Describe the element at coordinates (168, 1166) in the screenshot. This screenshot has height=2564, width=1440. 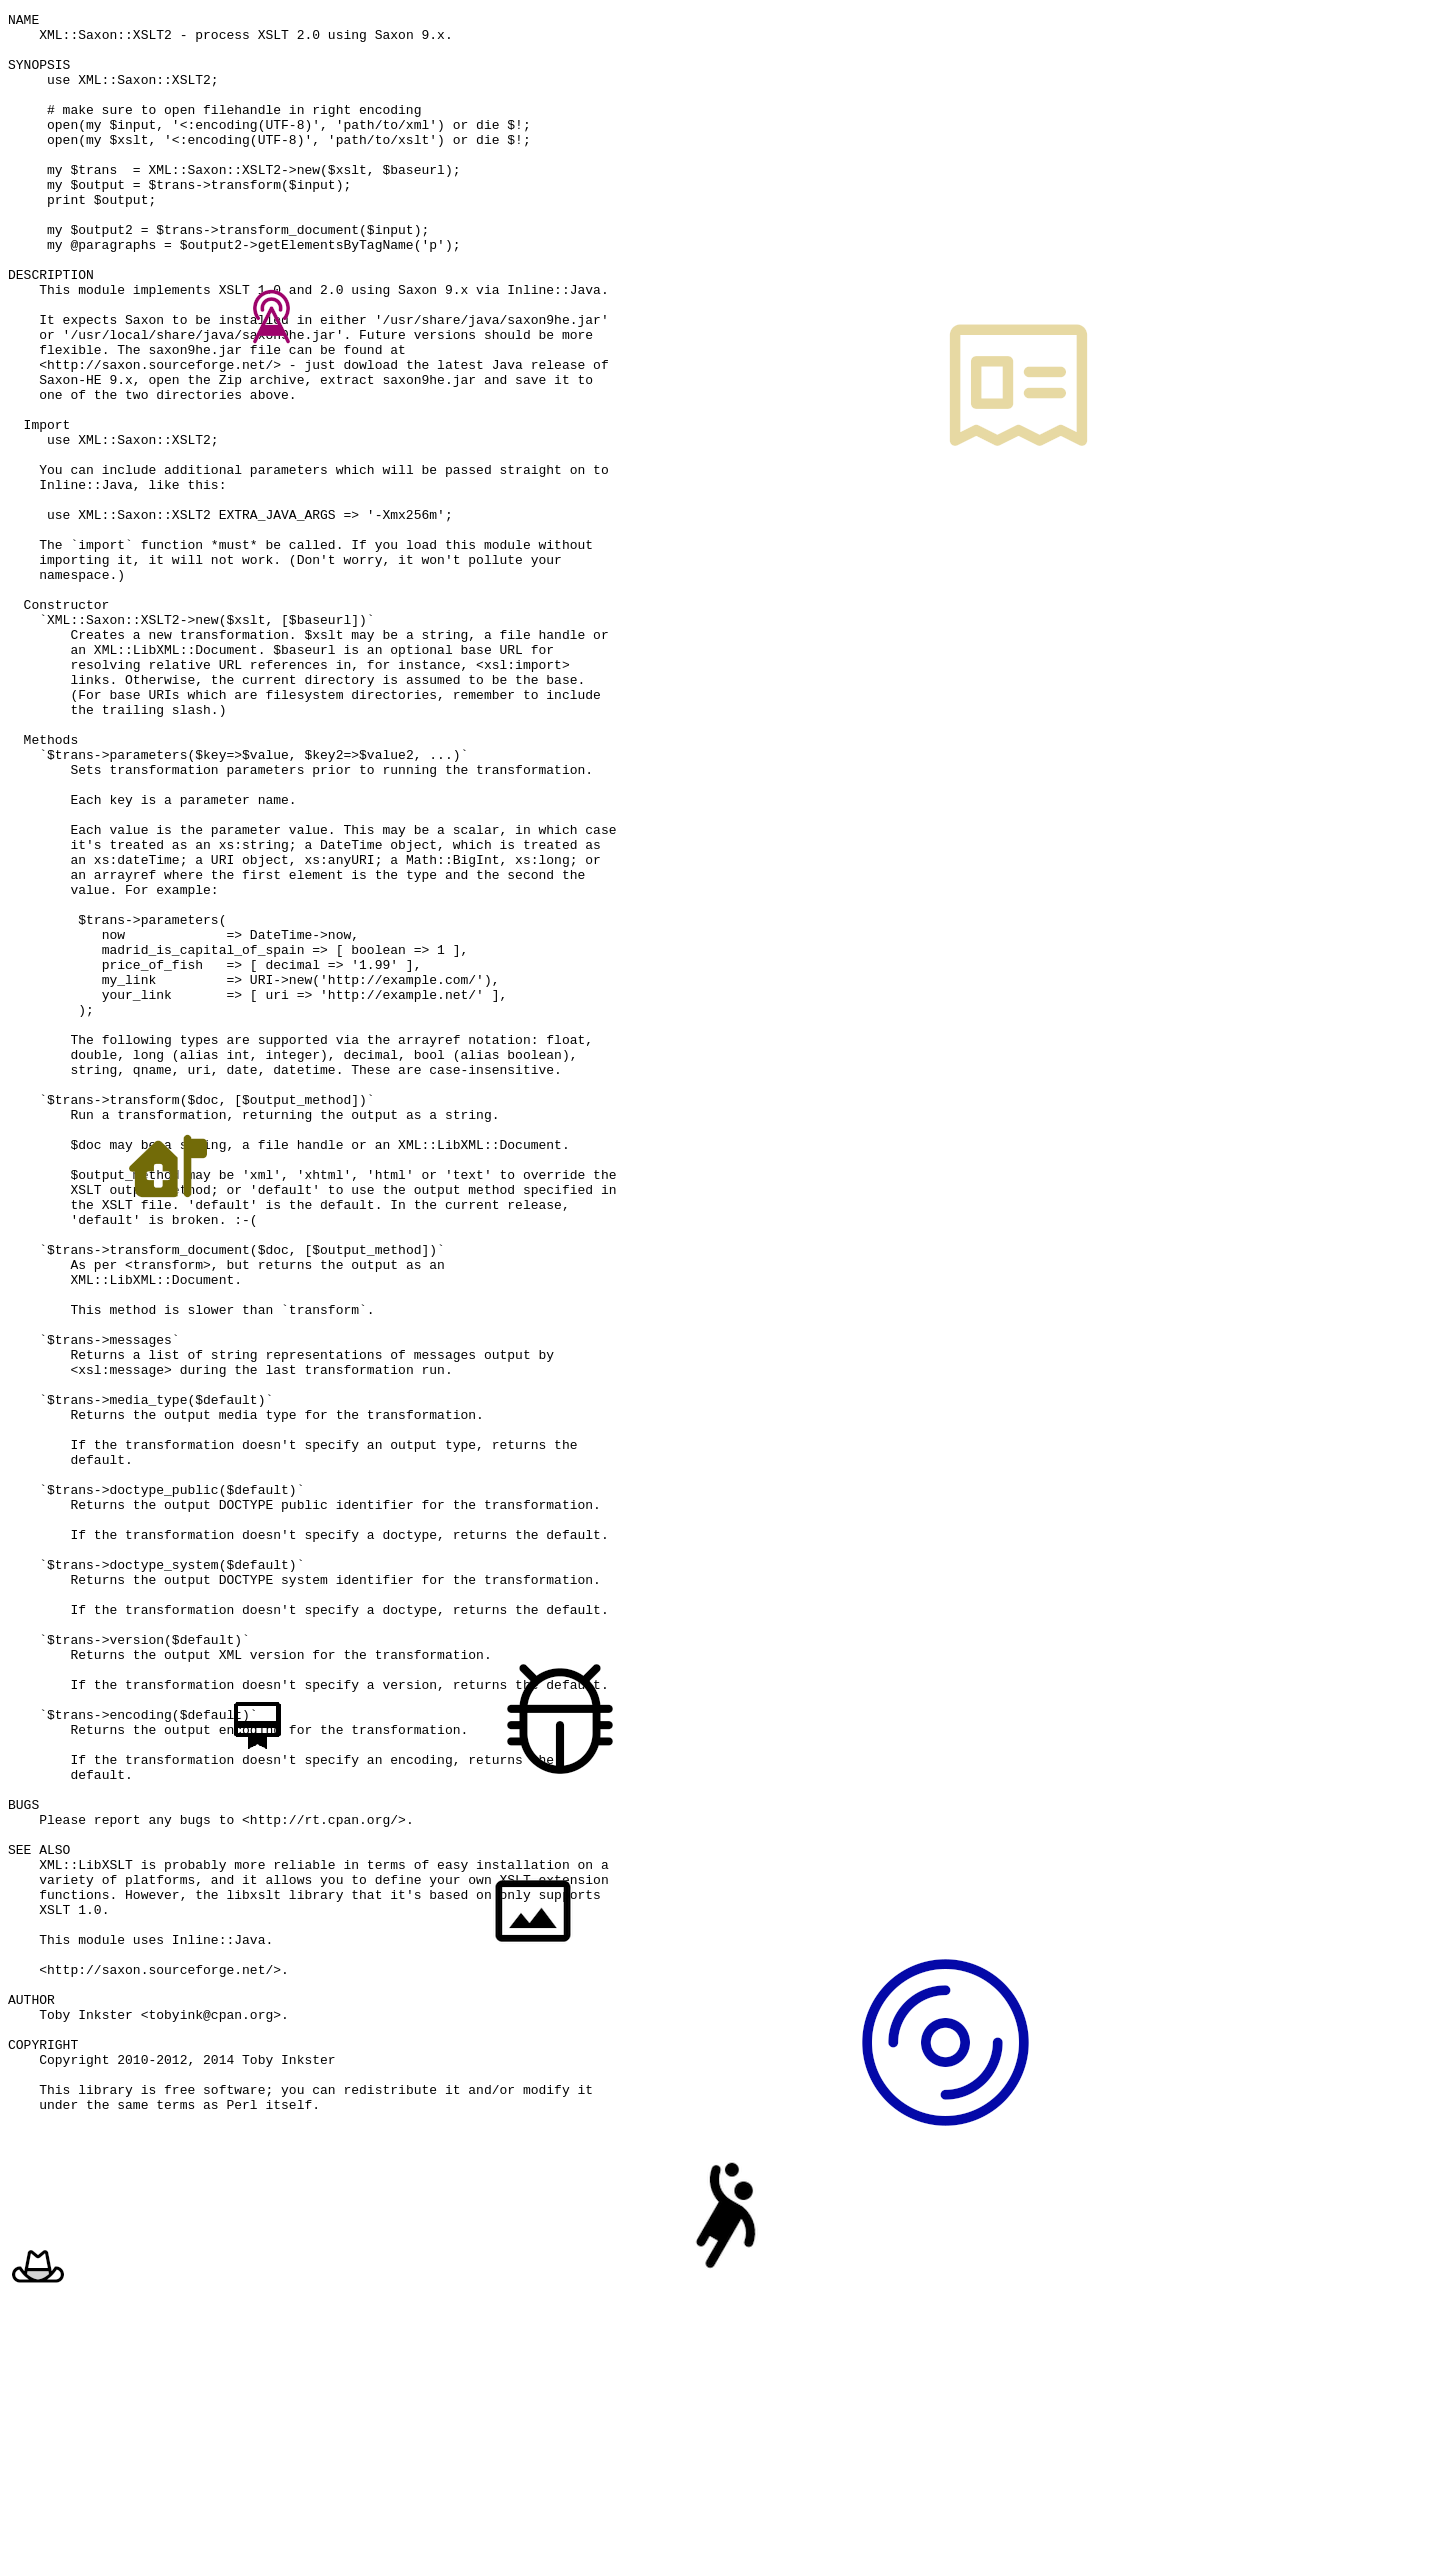
I see `locate a medical facility or field hospital` at that location.